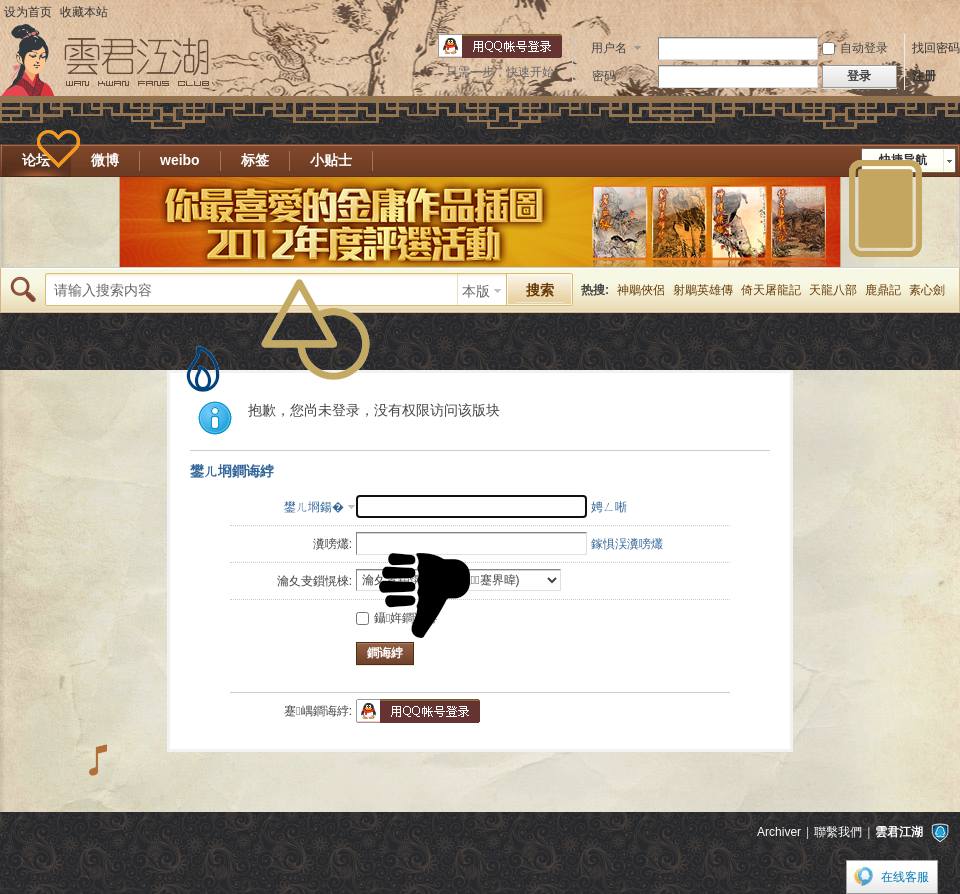 This screenshot has height=894, width=960. Describe the element at coordinates (98, 760) in the screenshot. I see `play or access music` at that location.